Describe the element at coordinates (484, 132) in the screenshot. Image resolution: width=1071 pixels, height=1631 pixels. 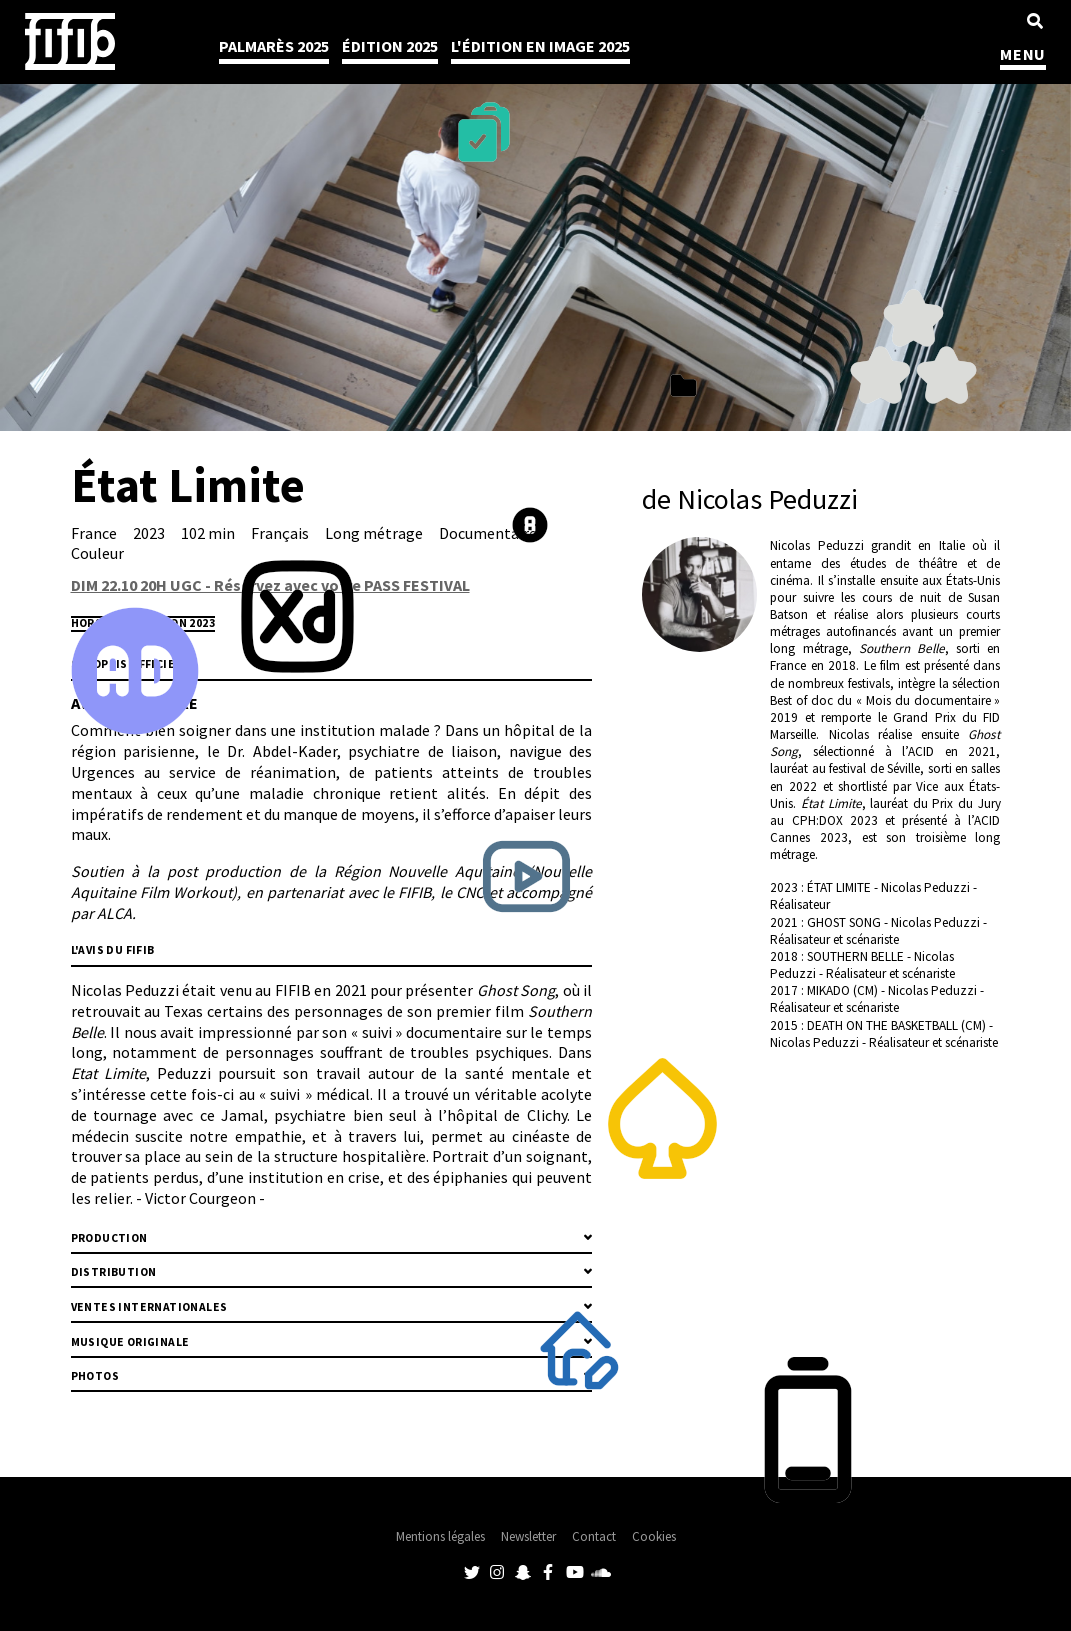
I see `mark task or document as complete` at that location.